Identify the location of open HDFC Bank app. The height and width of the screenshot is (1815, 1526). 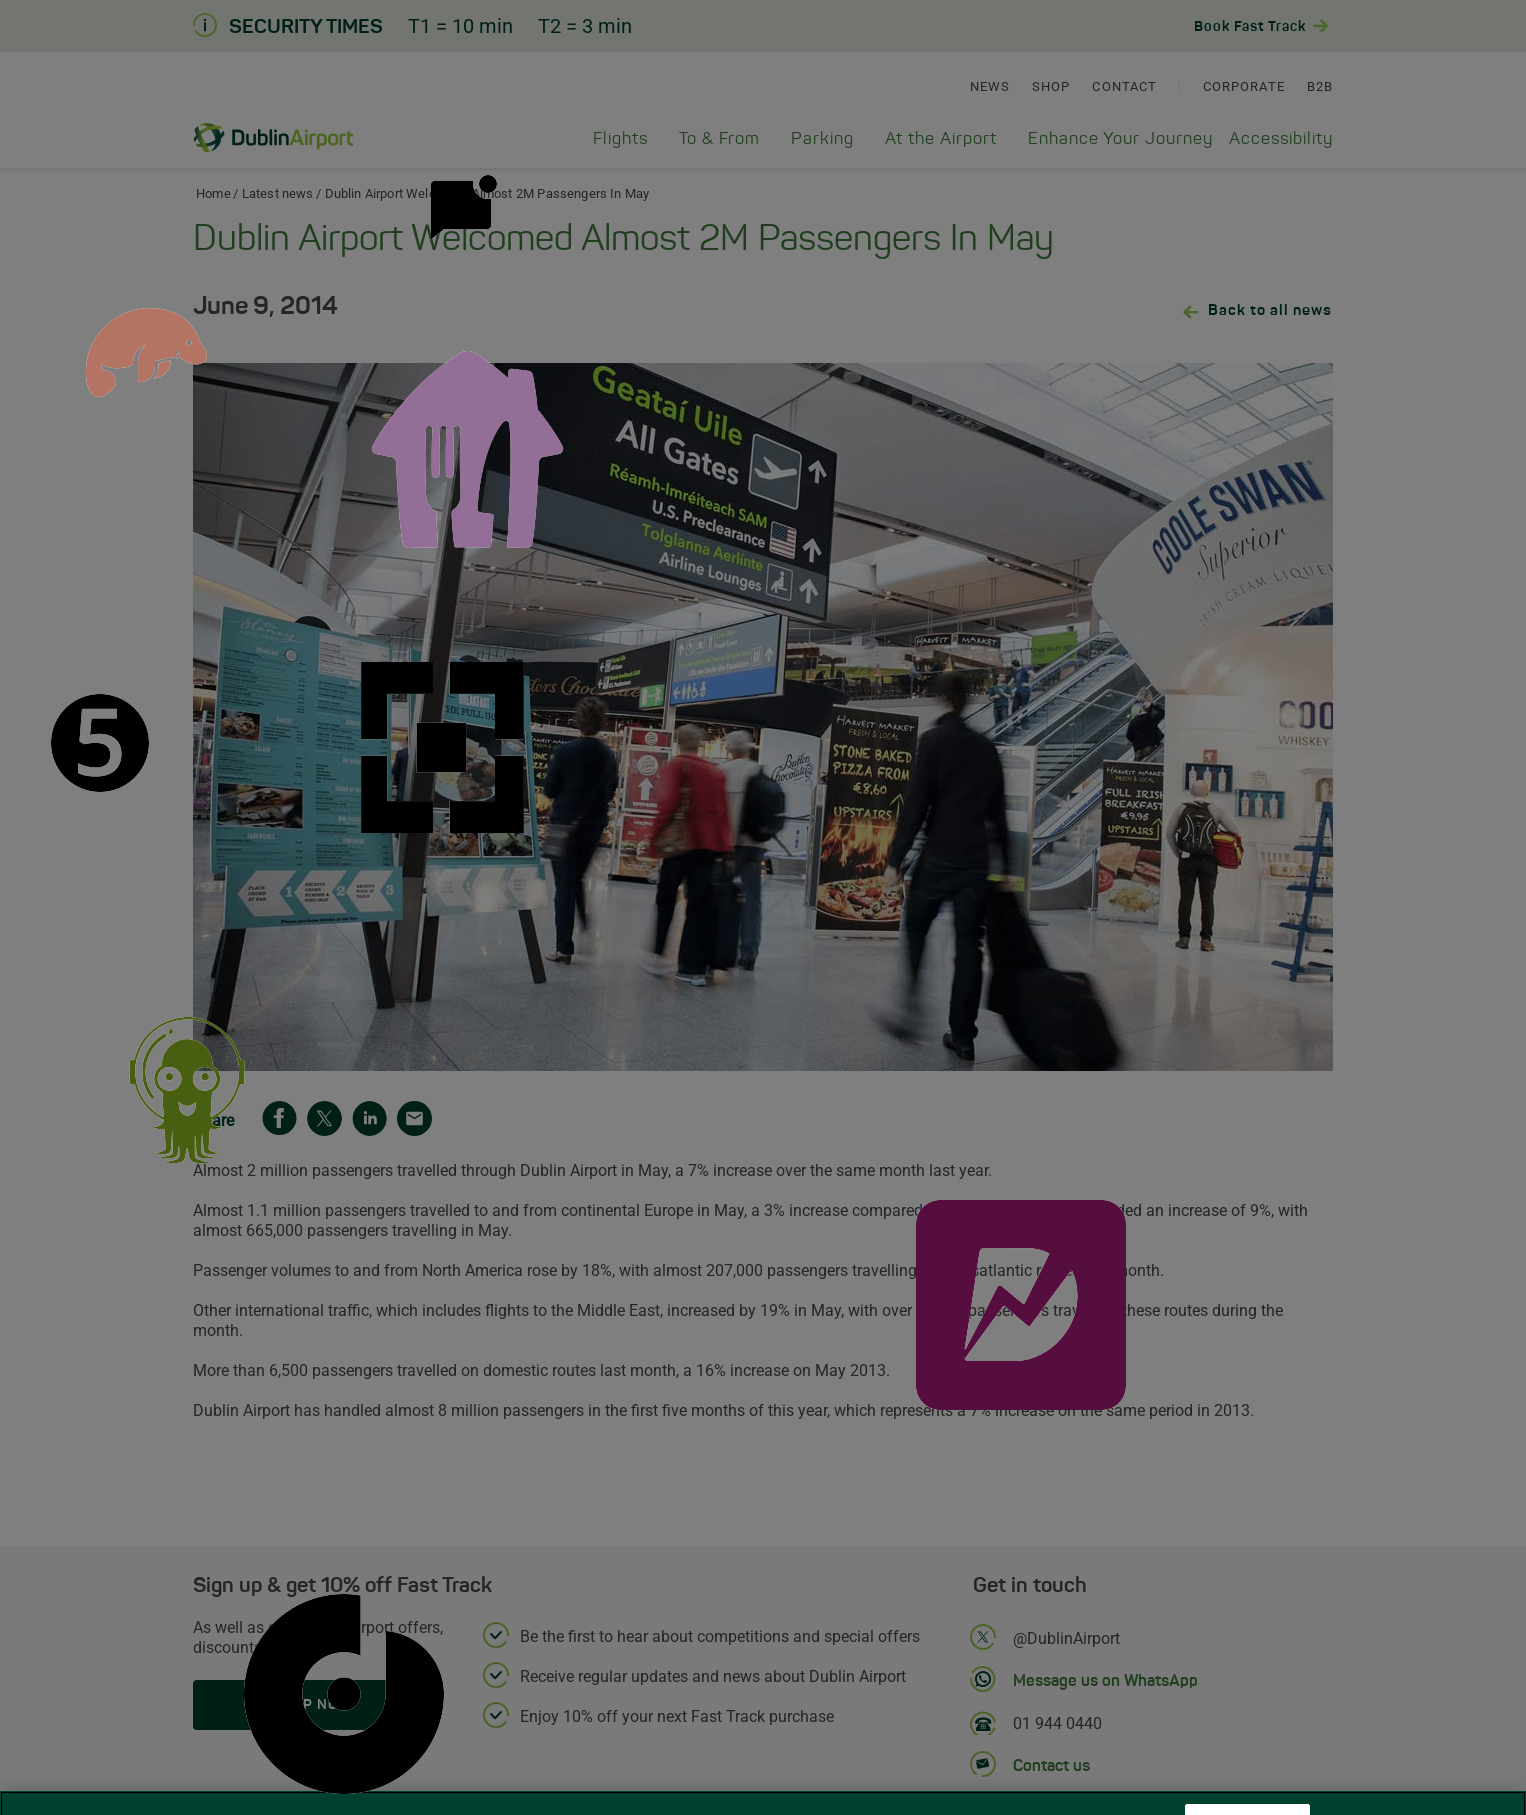
(442, 747).